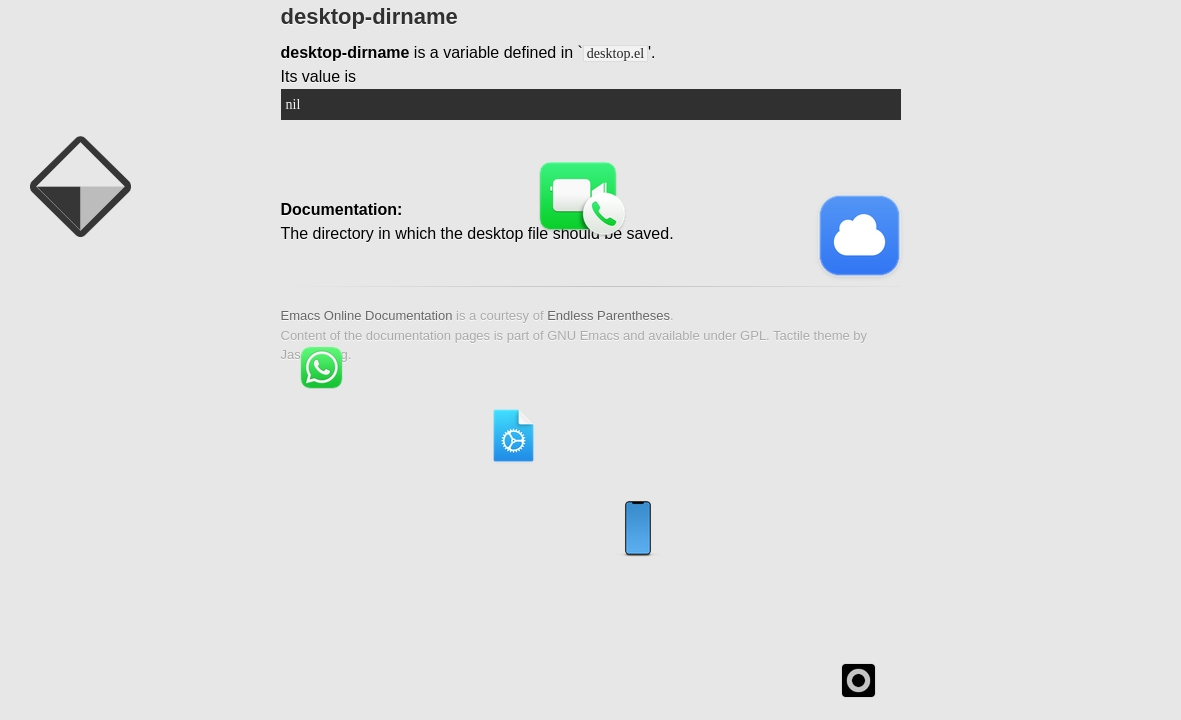  I want to click on iPod Shuffle device in sidebar, so click(858, 680).